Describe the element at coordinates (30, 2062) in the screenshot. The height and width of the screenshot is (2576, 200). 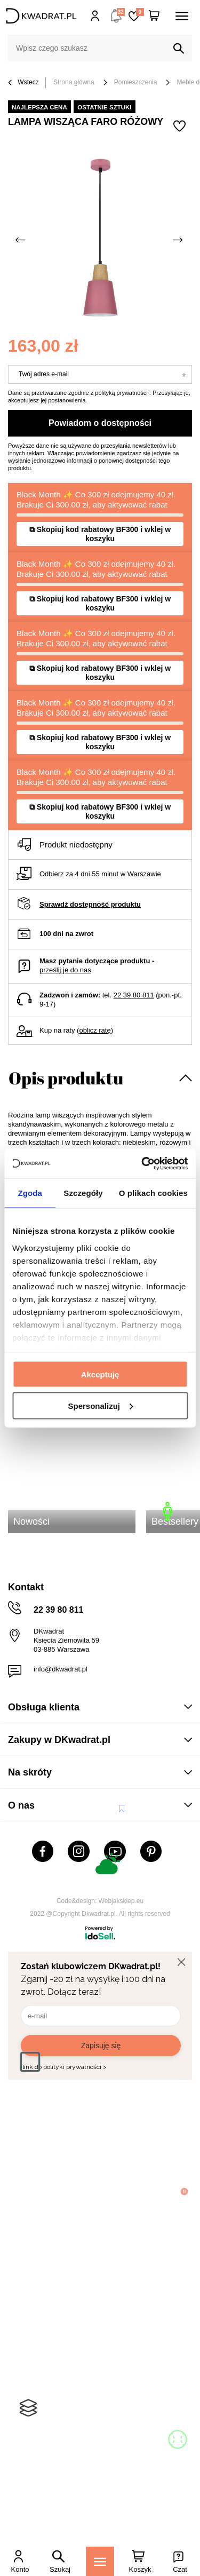
I see `stop media playback` at that location.